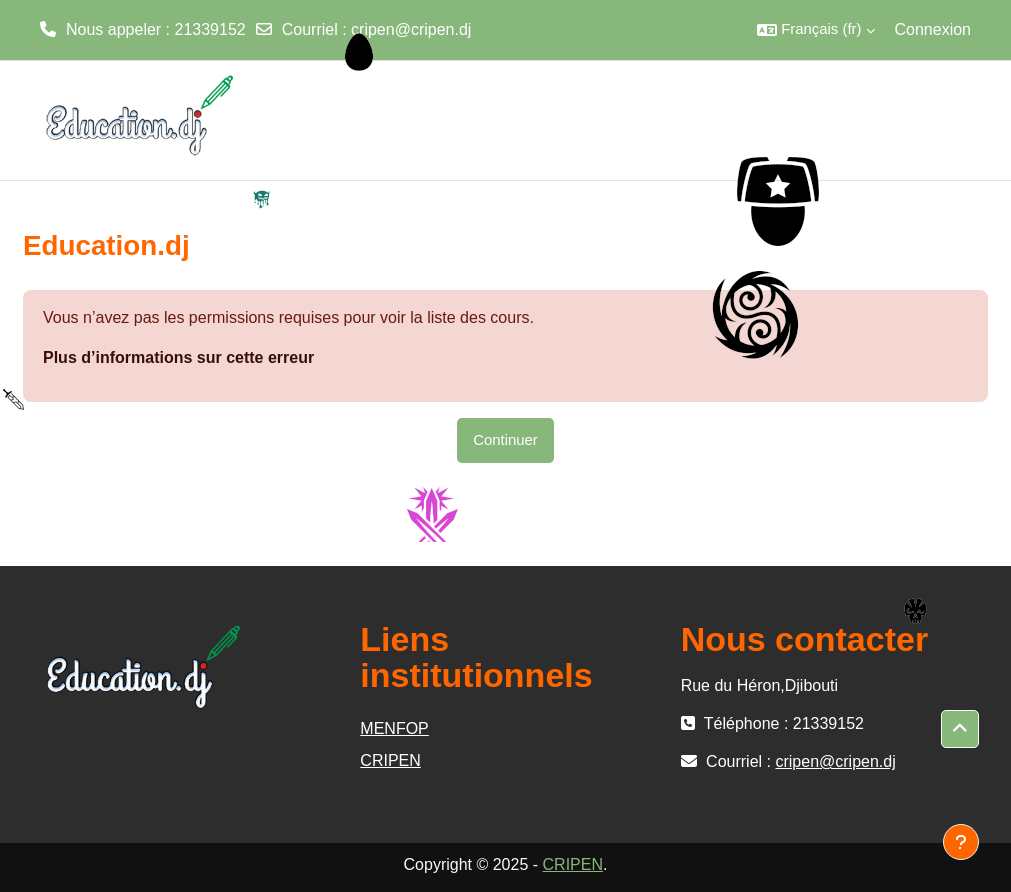 The width and height of the screenshot is (1011, 892). Describe the element at coordinates (432, 514) in the screenshot. I see `activate team unity or group attack ability` at that location.